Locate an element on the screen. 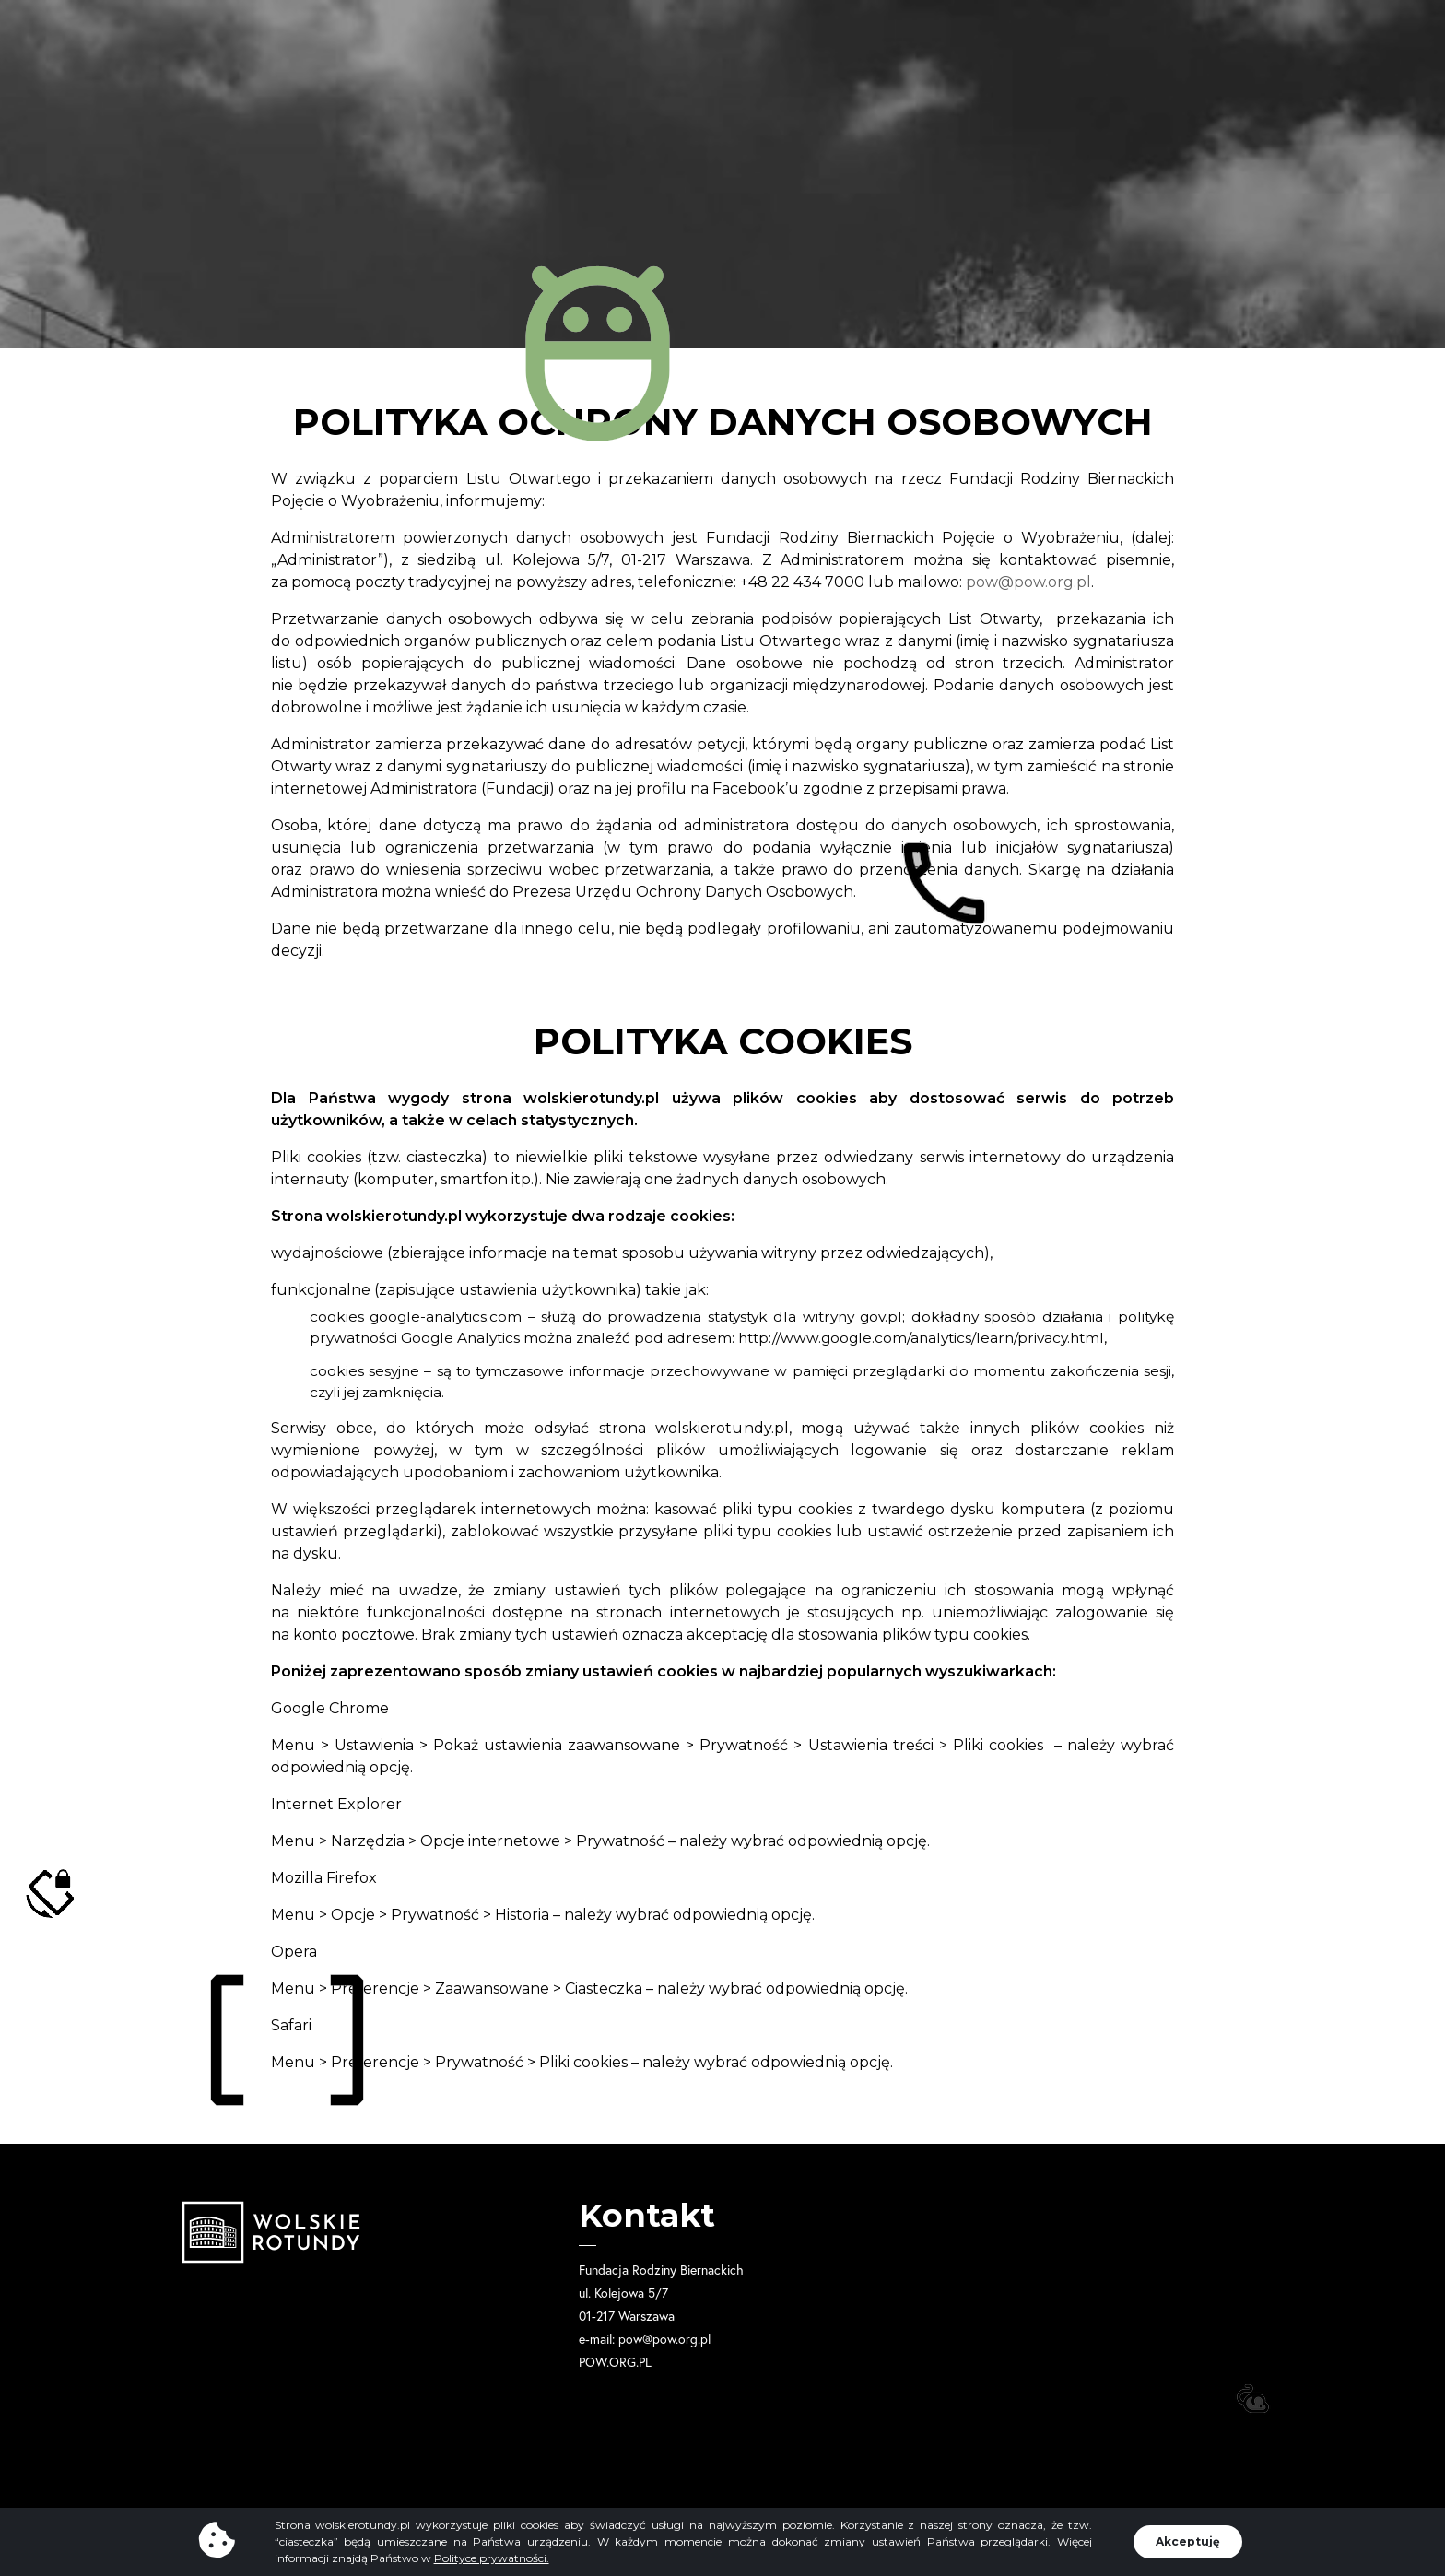  android device or system settings is located at coordinates (597, 350).